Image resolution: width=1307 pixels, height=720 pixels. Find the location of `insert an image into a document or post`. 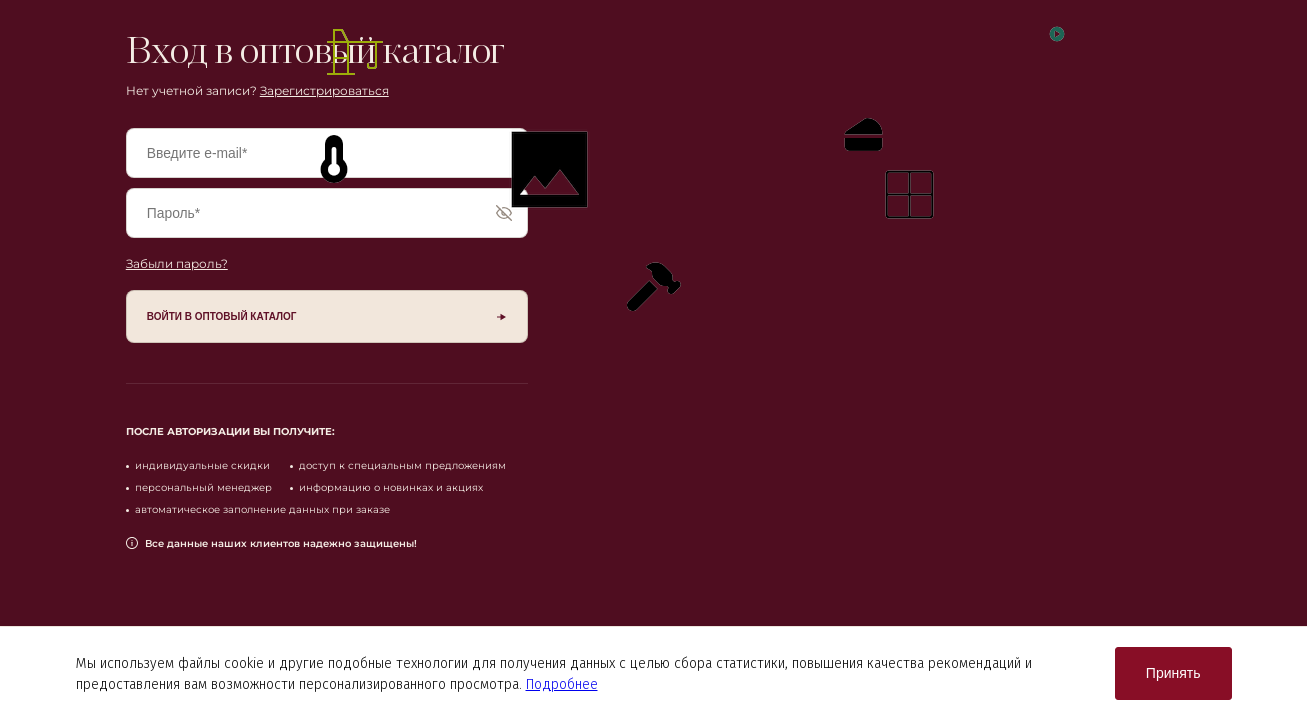

insert an image into a document or post is located at coordinates (549, 169).